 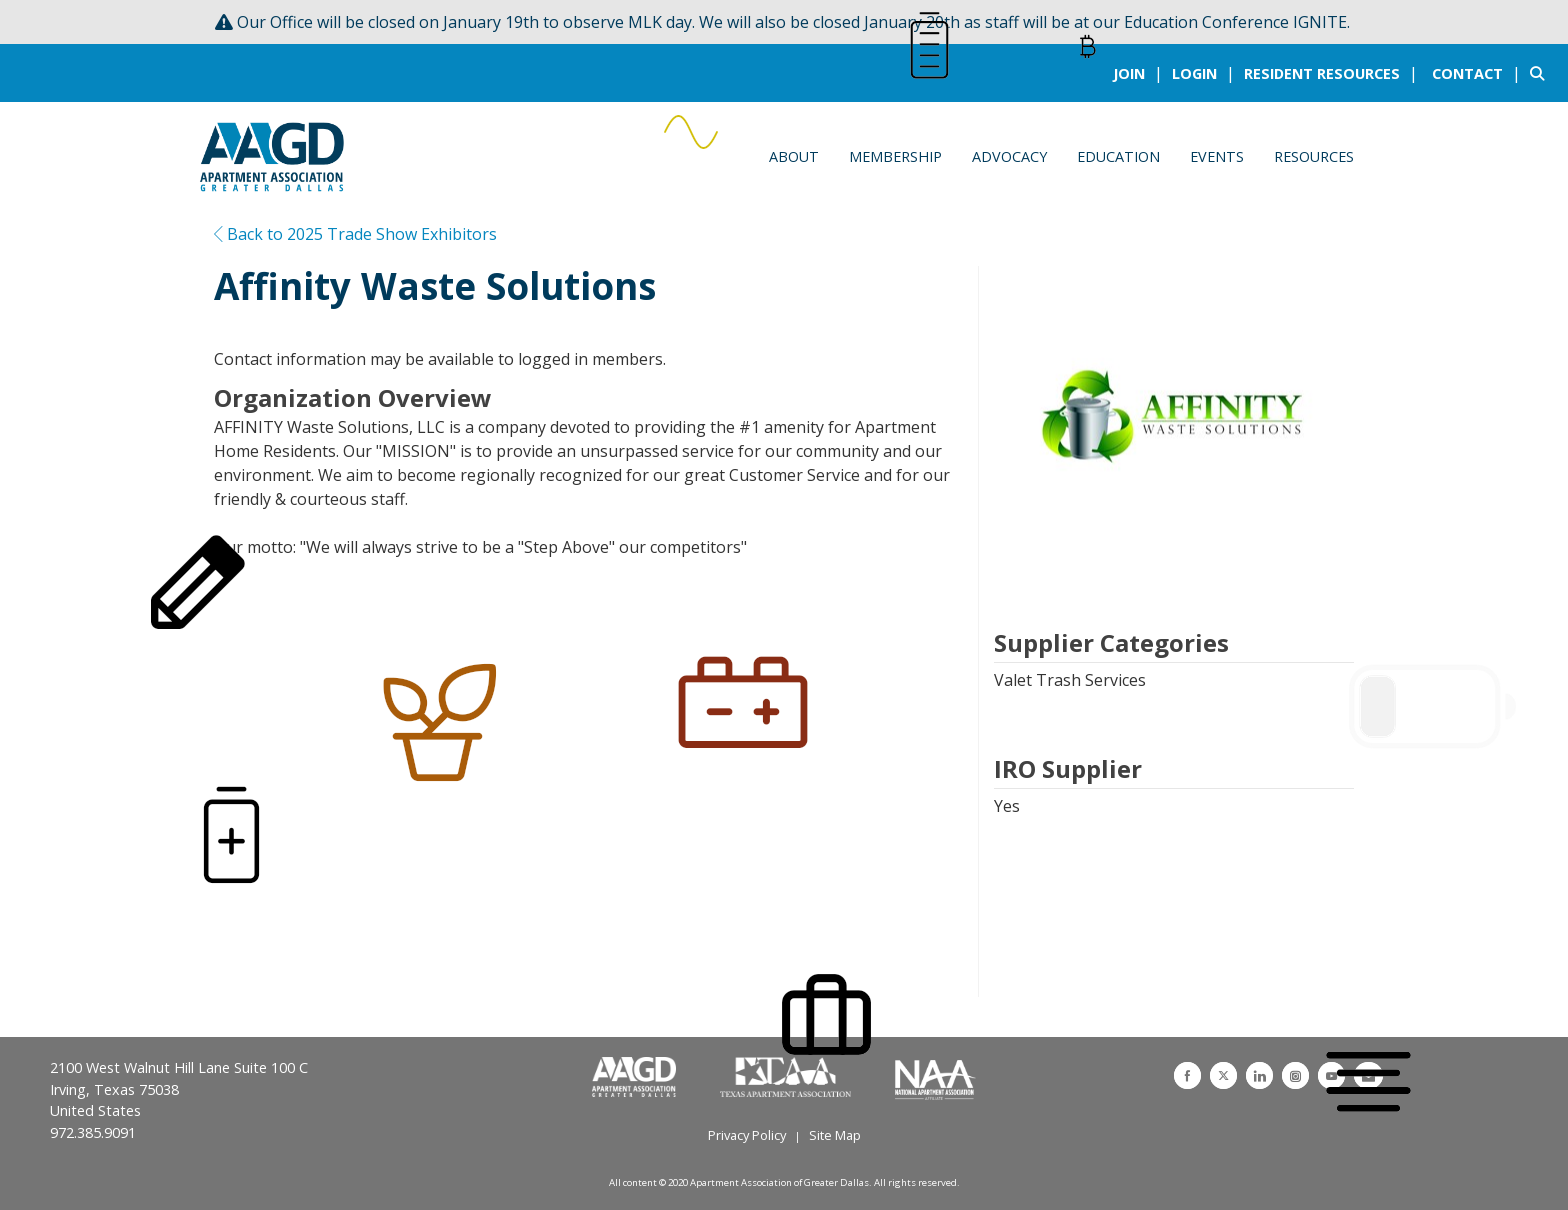 I want to click on view bitcoin balance or wallet, so click(x=1087, y=47).